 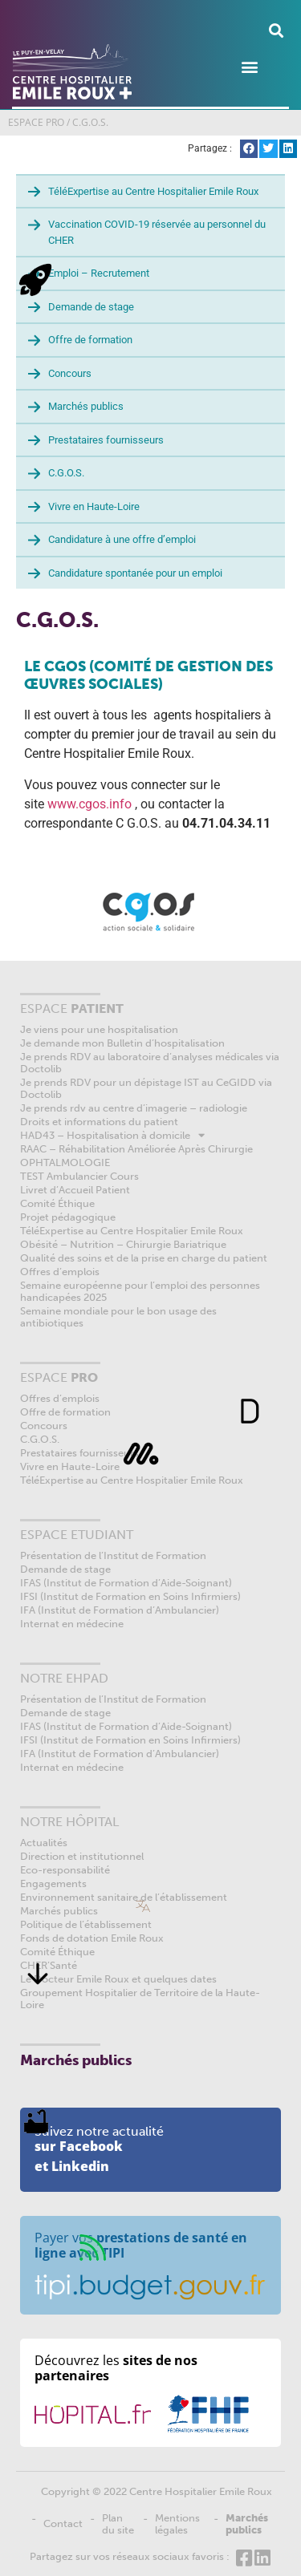 What do you see at coordinates (36, 2121) in the screenshot?
I see `indicates bathroom amenities available` at bounding box center [36, 2121].